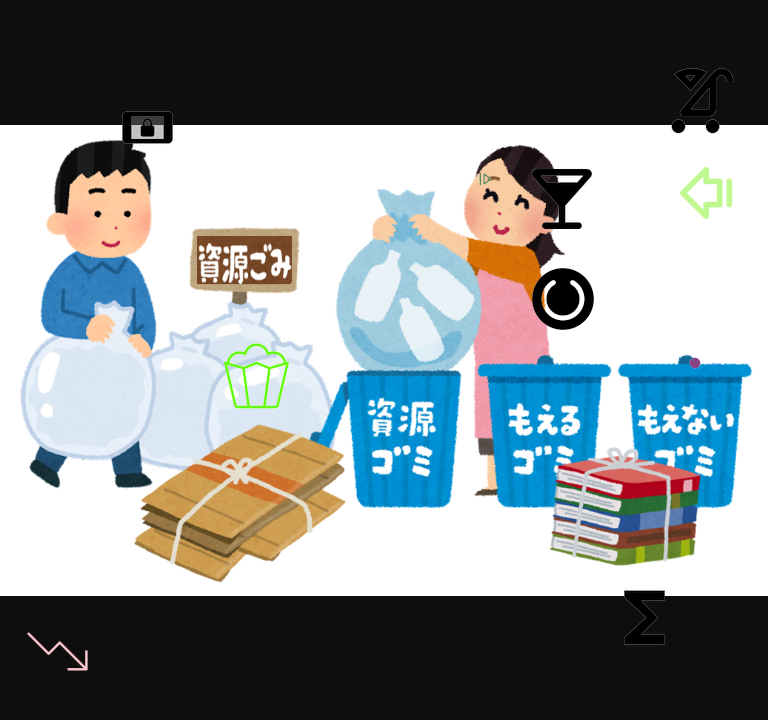 The height and width of the screenshot is (720, 768). What do you see at coordinates (562, 199) in the screenshot?
I see `find nearby bars or nightlife` at bounding box center [562, 199].